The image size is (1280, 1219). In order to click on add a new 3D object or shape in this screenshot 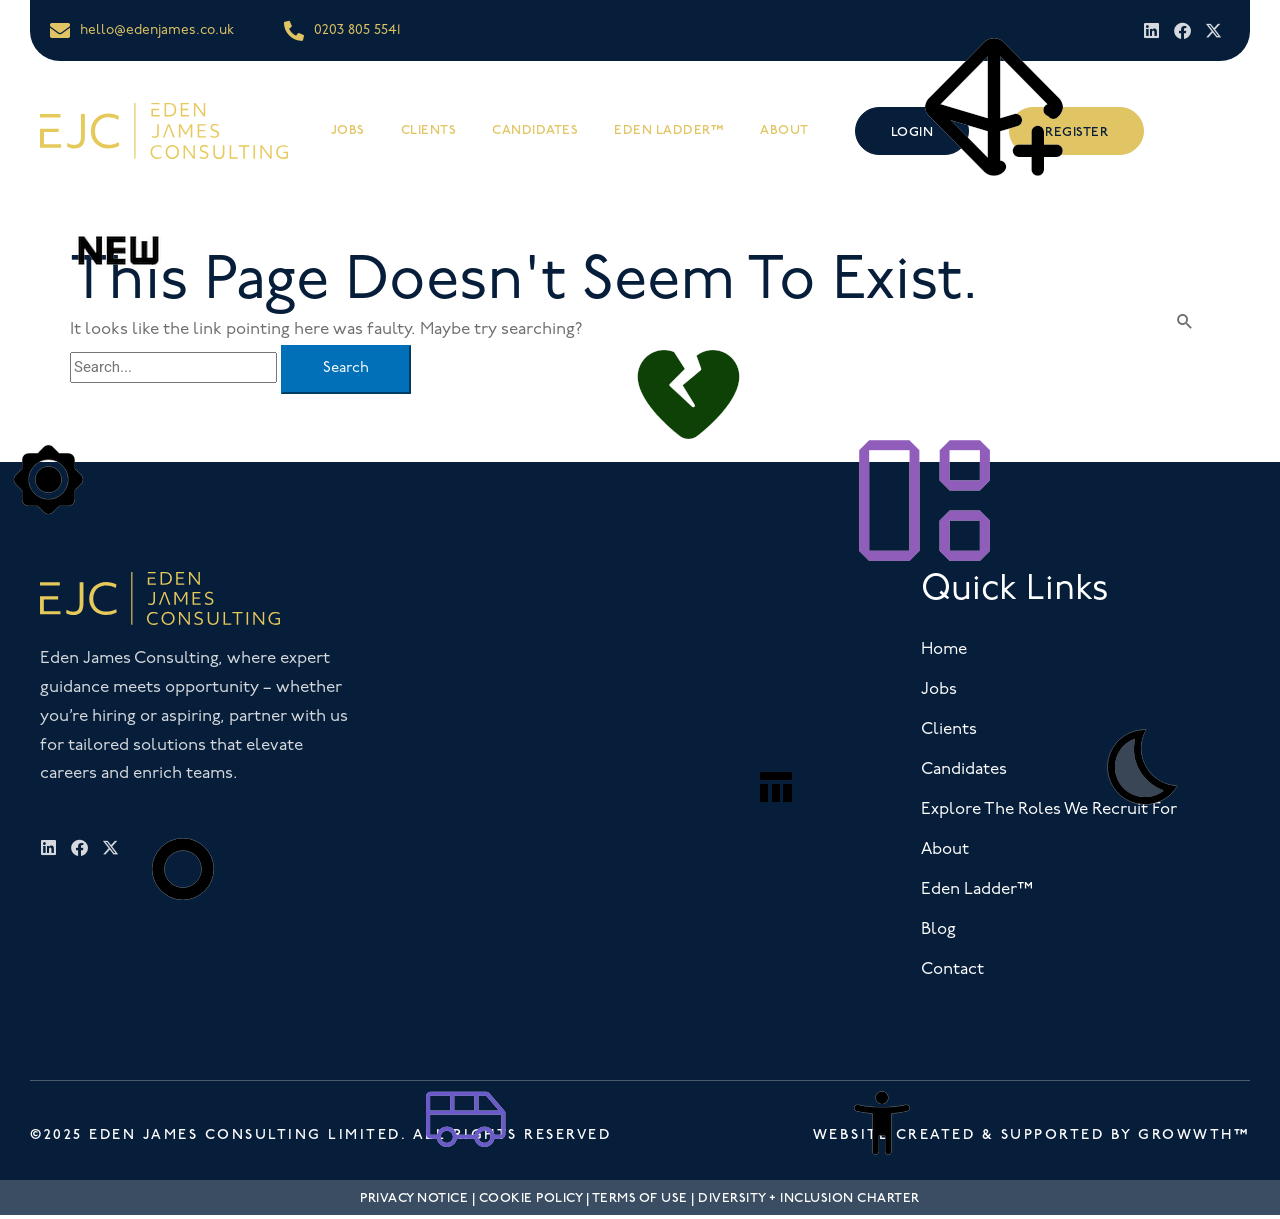, I will do `click(994, 107)`.